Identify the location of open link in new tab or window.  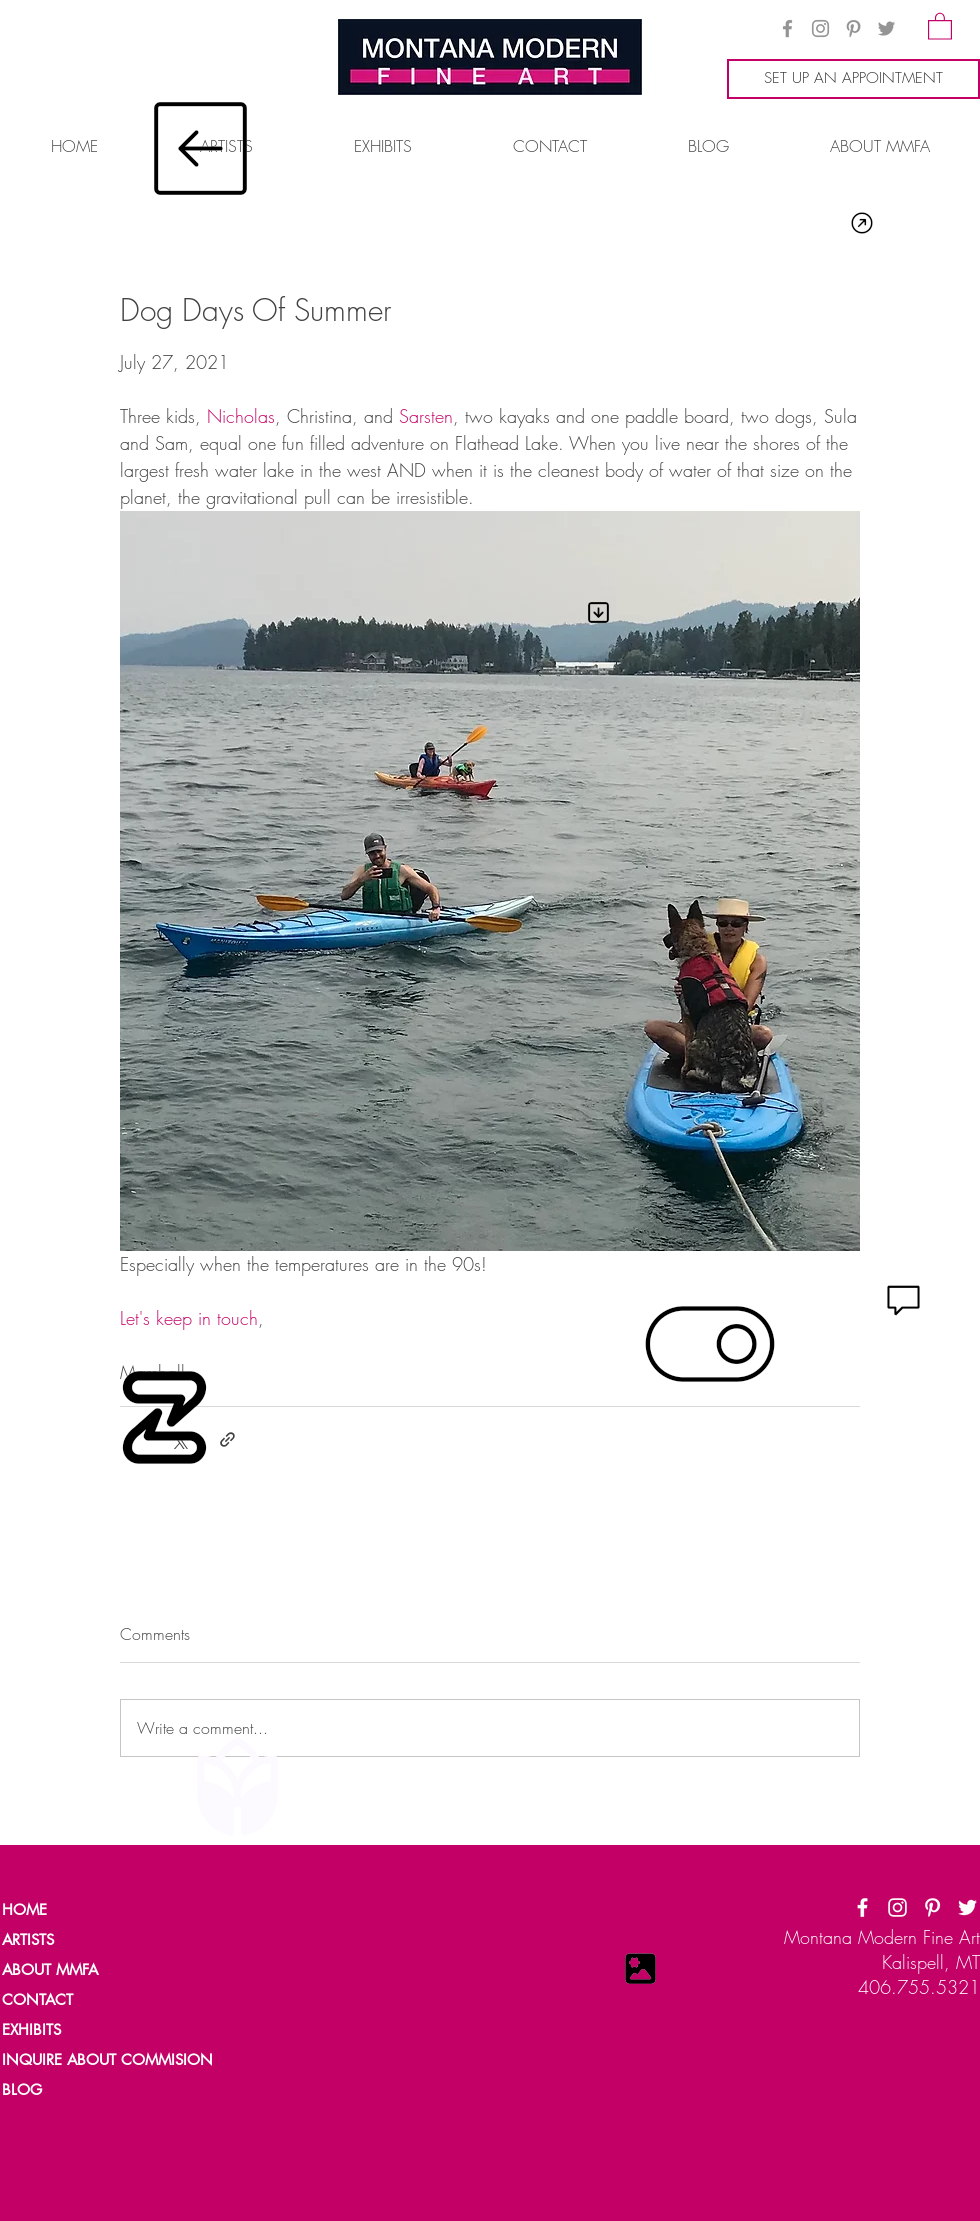
(862, 223).